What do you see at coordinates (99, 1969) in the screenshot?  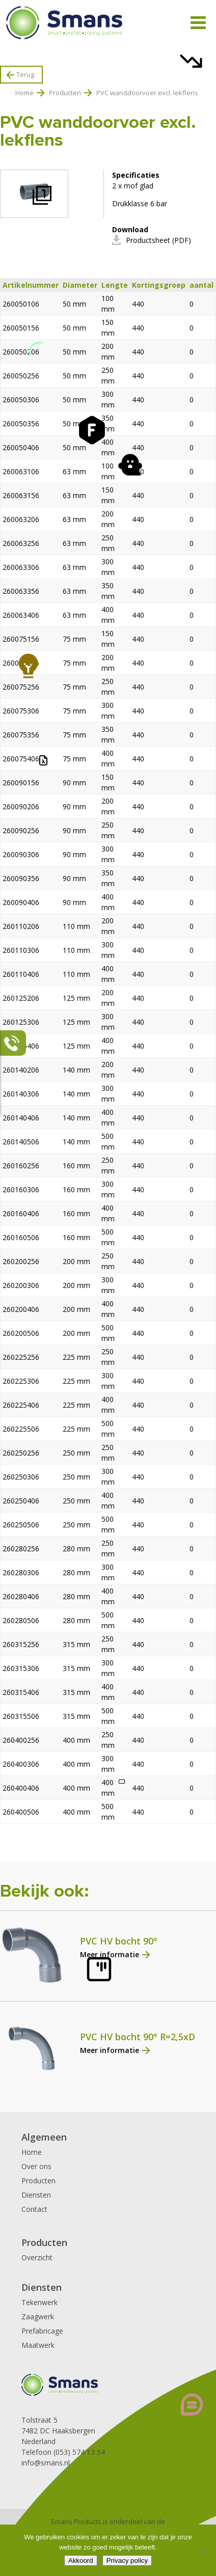 I see `align content to top-right corner` at bounding box center [99, 1969].